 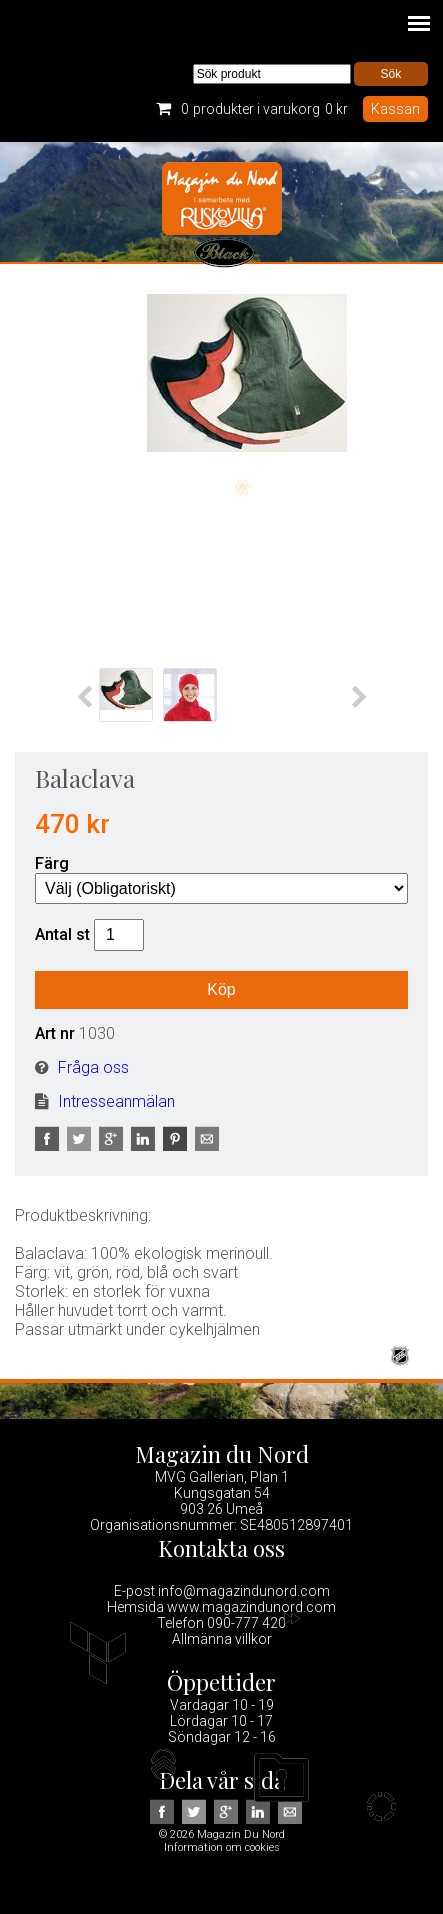 What do you see at coordinates (291, 1618) in the screenshot?
I see `fast forward media playback` at bounding box center [291, 1618].